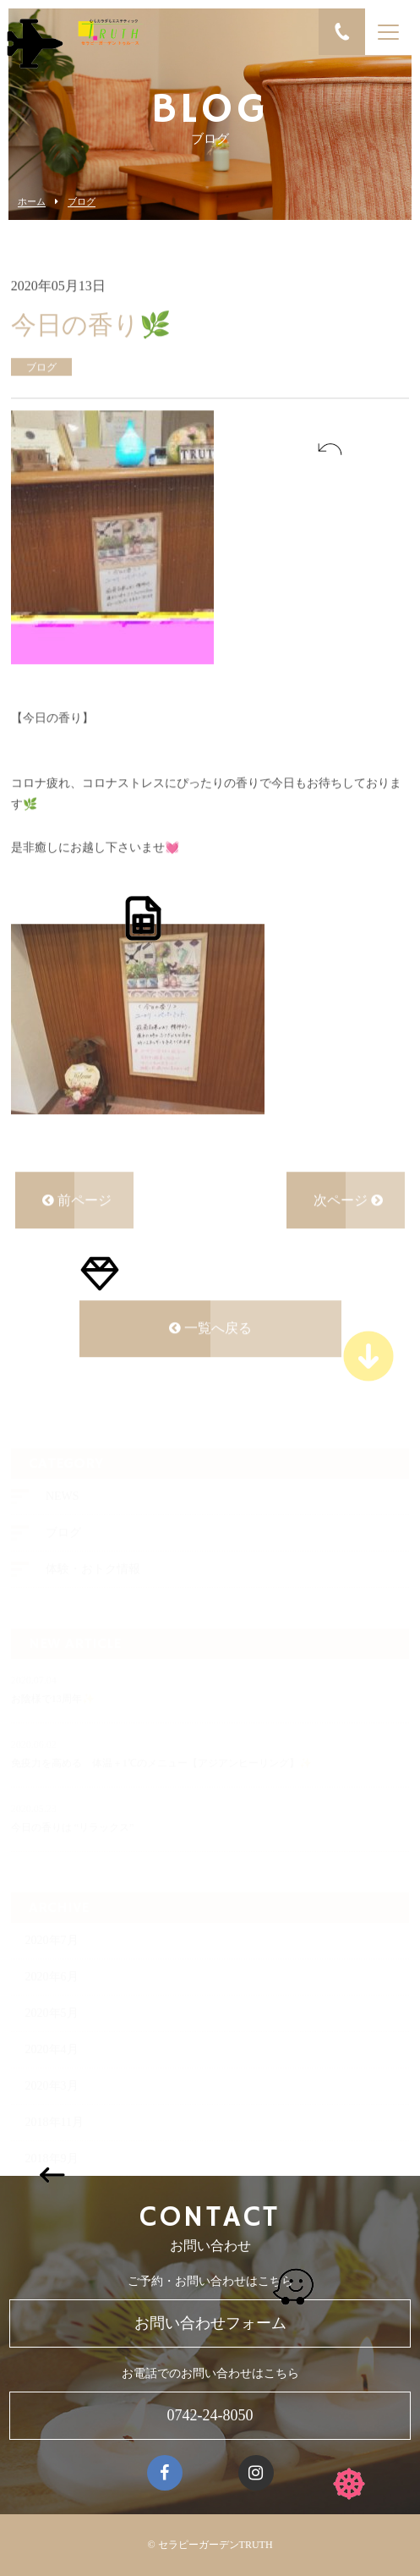  What do you see at coordinates (349, 2484) in the screenshot?
I see `navigate to buddhism or dharma-related content` at bounding box center [349, 2484].